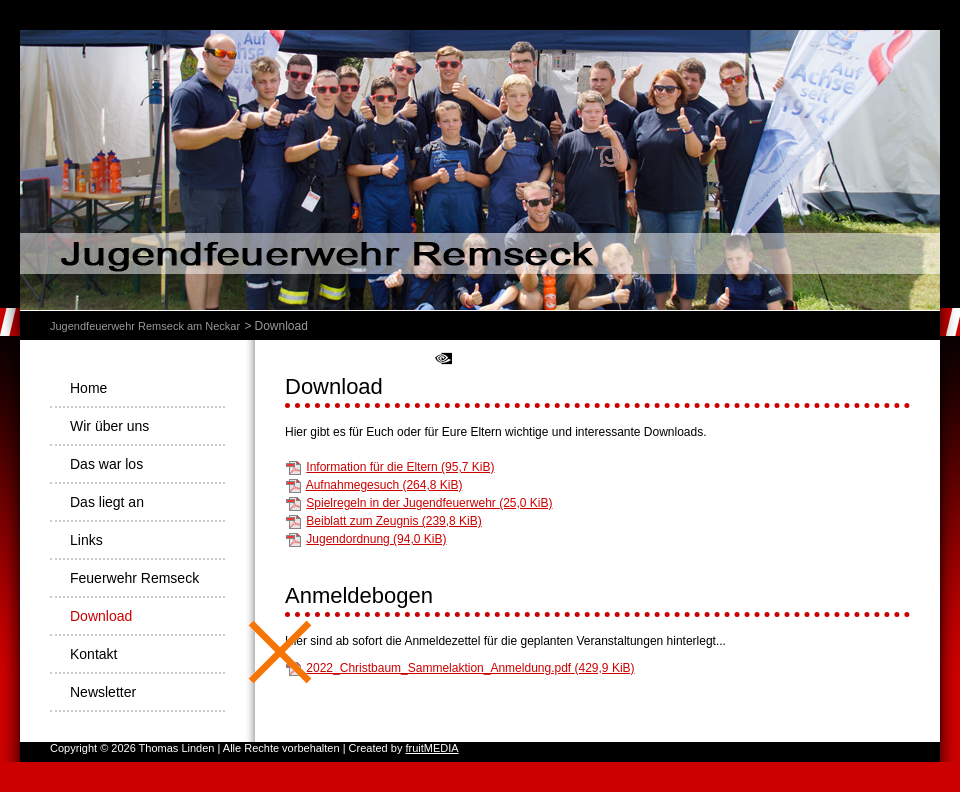 The height and width of the screenshot is (792, 960). Describe the element at coordinates (610, 156) in the screenshot. I see `open chat or messaging feature` at that location.